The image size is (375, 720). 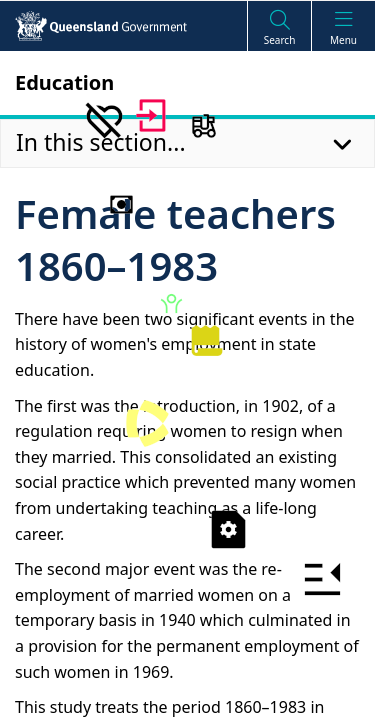 I want to click on view purchase receipt or transaction history, so click(x=205, y=340).